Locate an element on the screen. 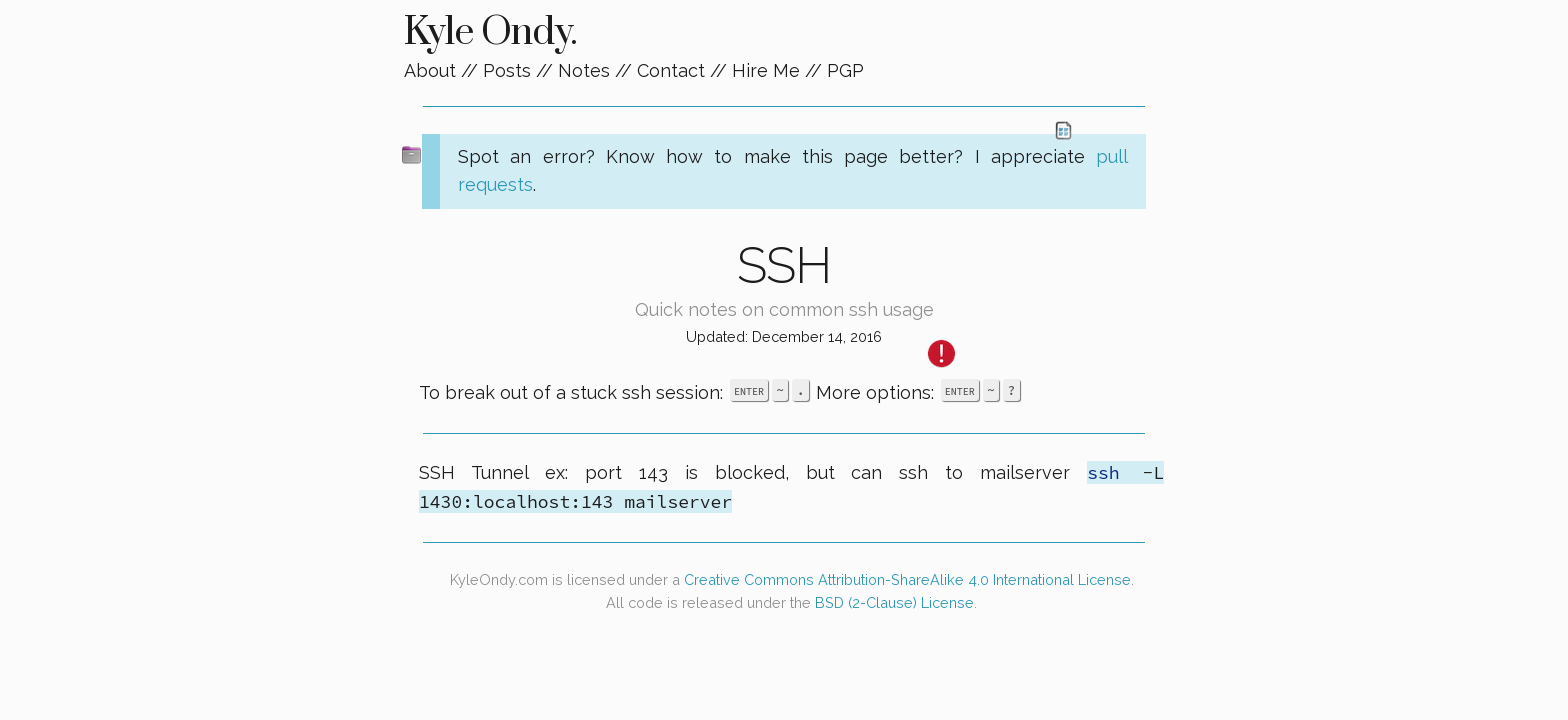 Image resolution: width=1568 pixels, height=720 pixels. open the file manager is located at coordinates (411, 154).